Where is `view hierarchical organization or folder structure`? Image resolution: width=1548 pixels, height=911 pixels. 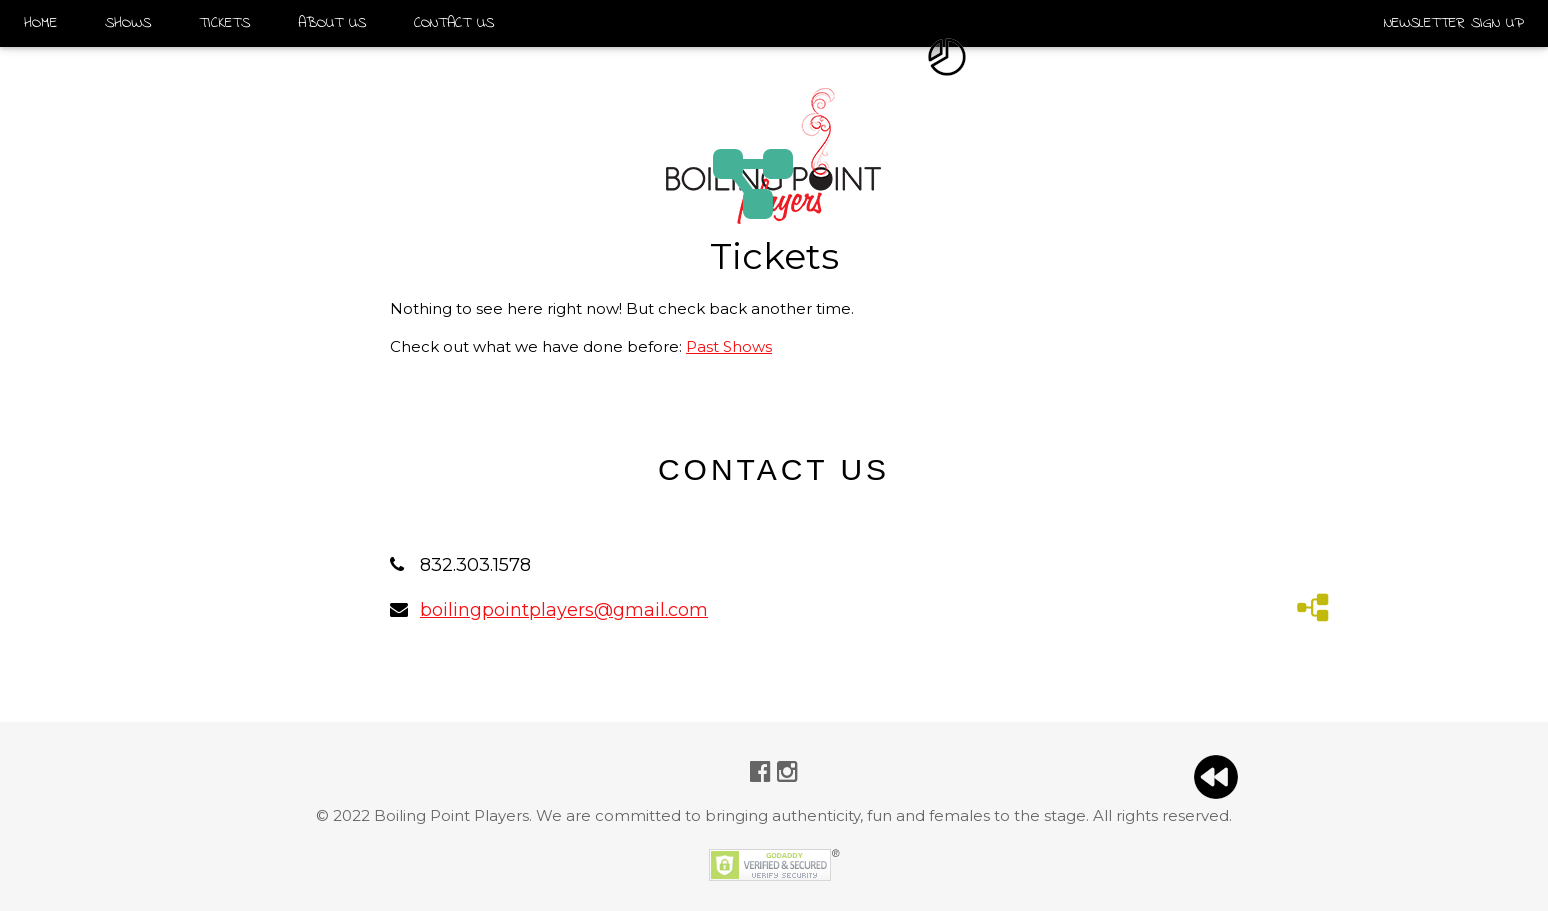
view hierarchical organization or folder structure is located at coordinates (1314, 607).